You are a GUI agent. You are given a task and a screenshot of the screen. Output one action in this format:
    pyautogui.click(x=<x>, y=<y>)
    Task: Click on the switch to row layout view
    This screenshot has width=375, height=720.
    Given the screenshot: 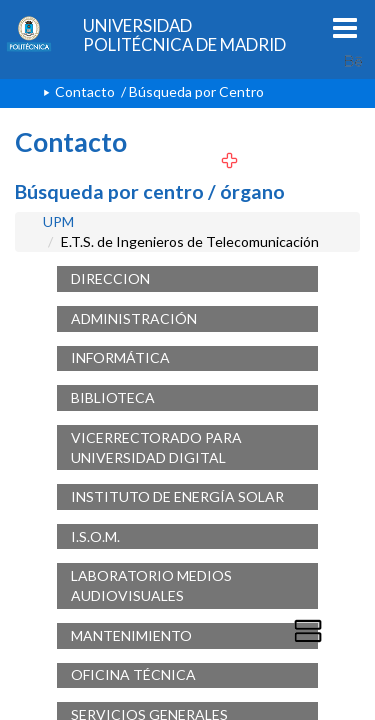 What is the action you would take?
    pyautogui.click(x=308, y=631)
    